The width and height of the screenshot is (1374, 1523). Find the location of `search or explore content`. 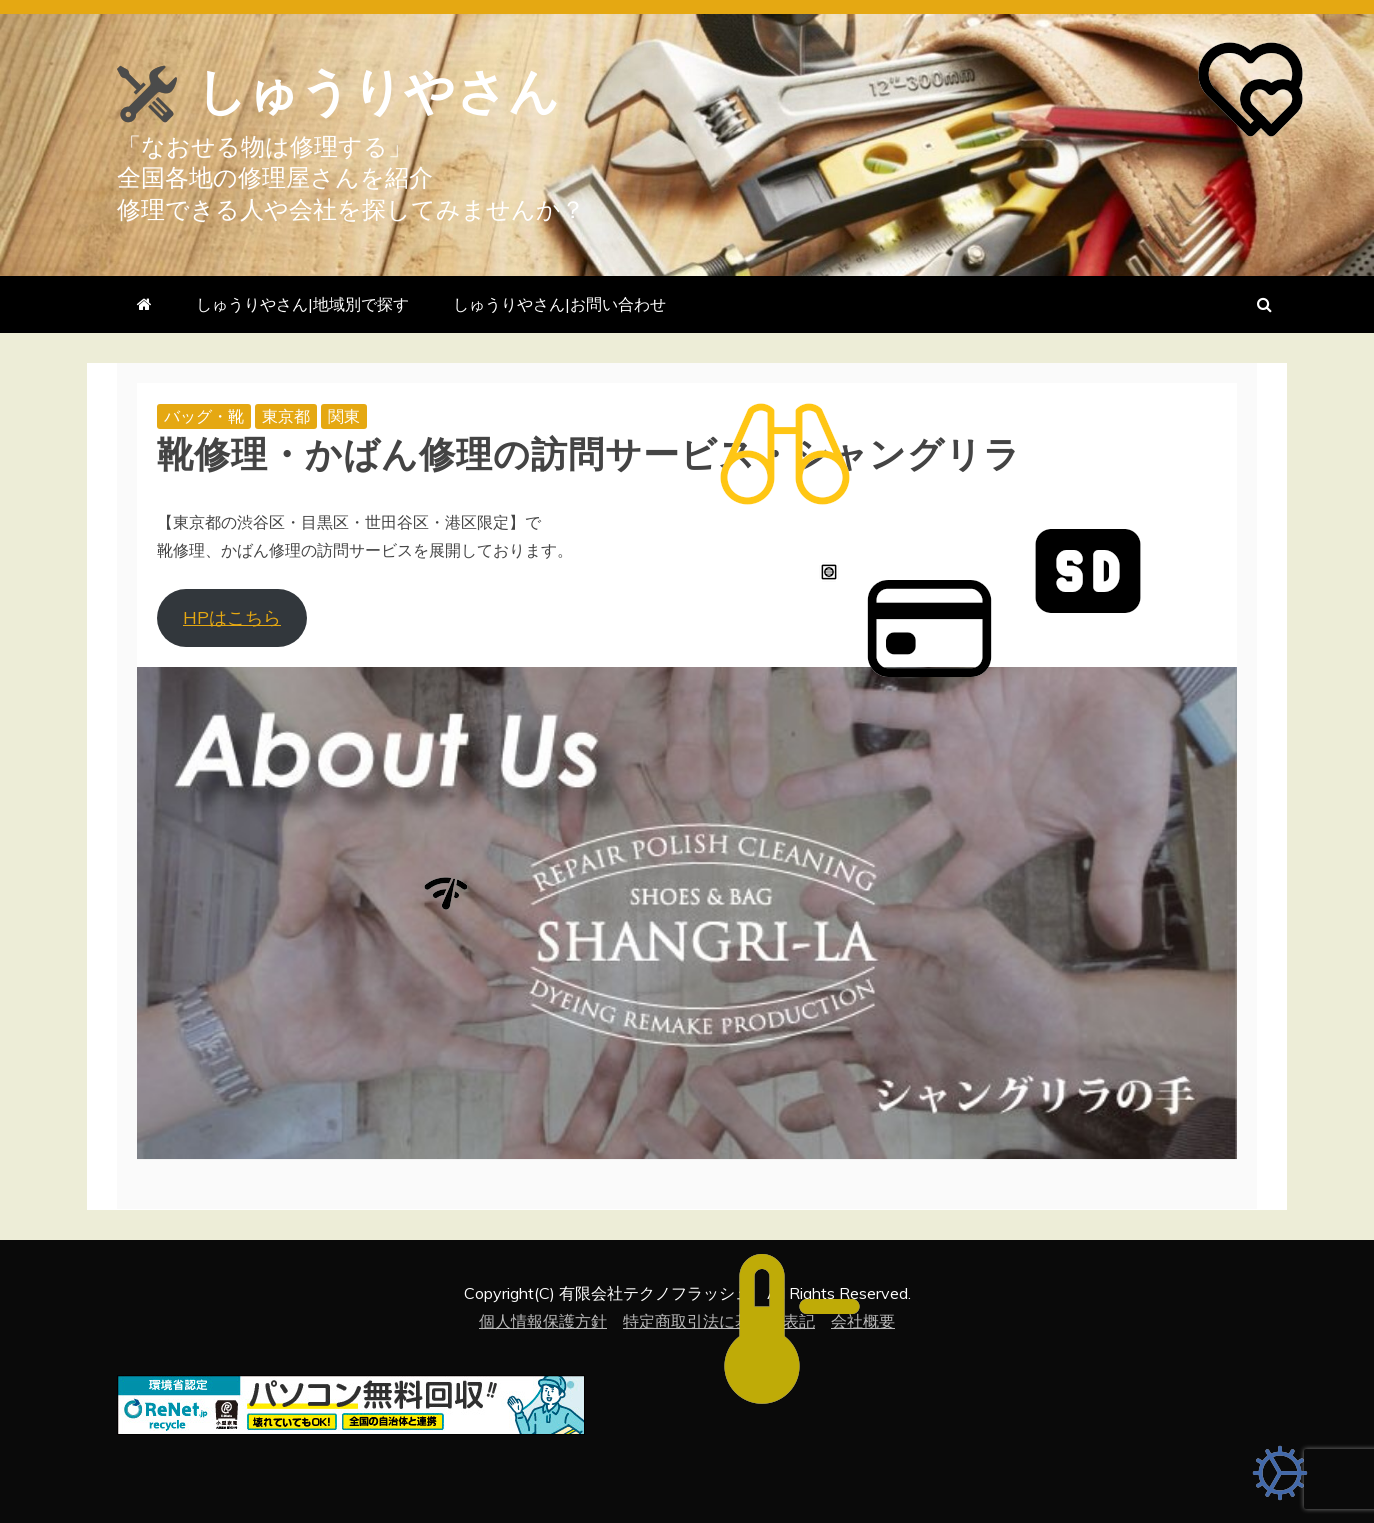

search or explore content is located at coordinates (785, 454).